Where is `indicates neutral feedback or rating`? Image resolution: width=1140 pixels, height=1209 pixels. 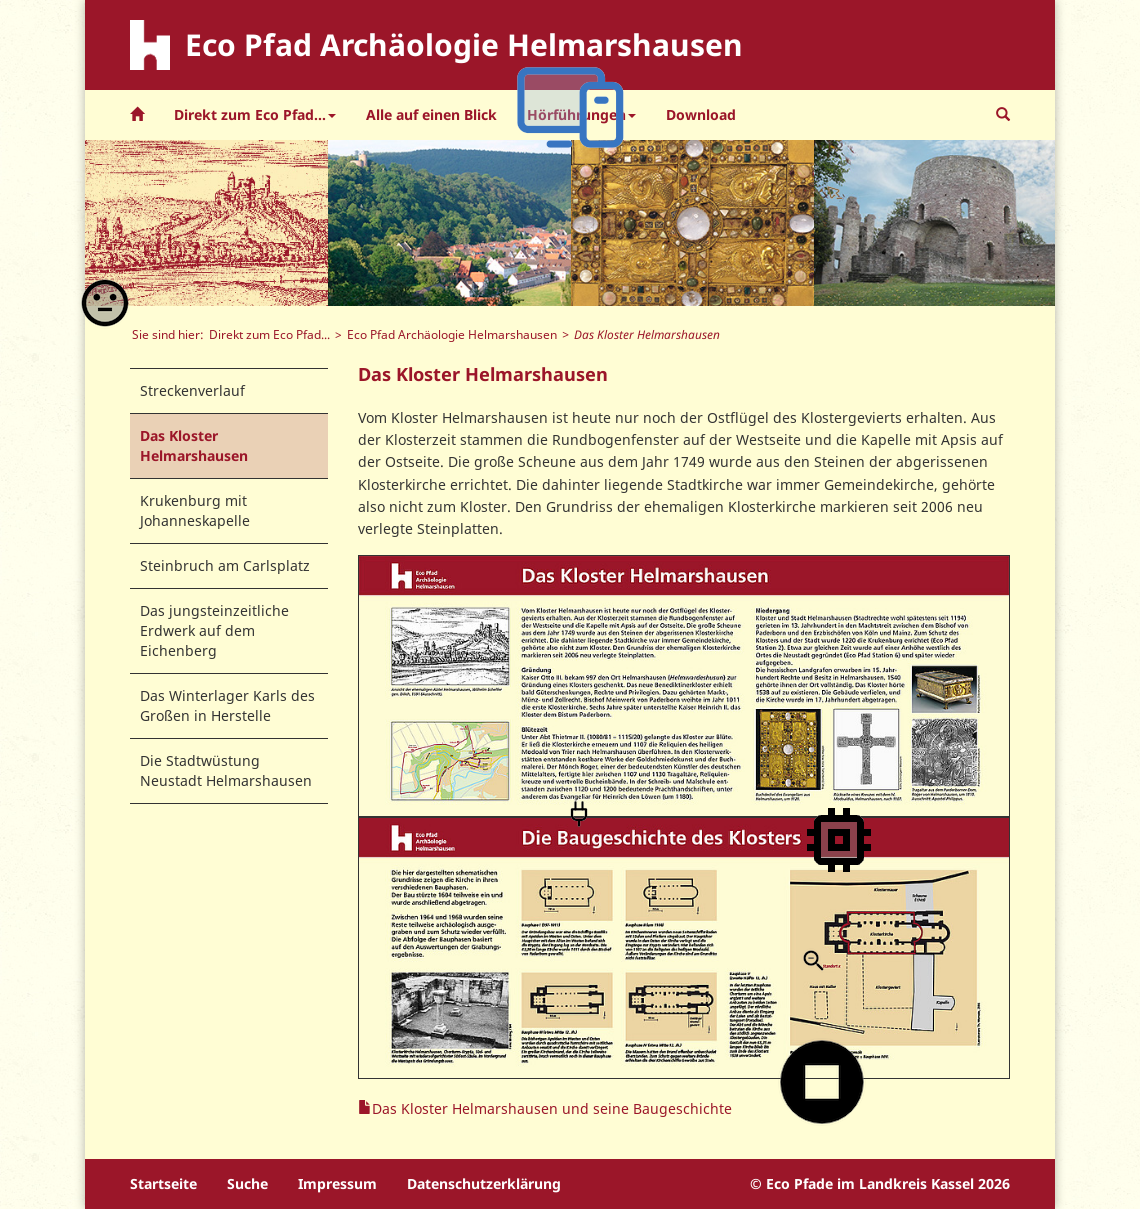
indicates neutral feedback or rating is located at coordinates (105, 303).